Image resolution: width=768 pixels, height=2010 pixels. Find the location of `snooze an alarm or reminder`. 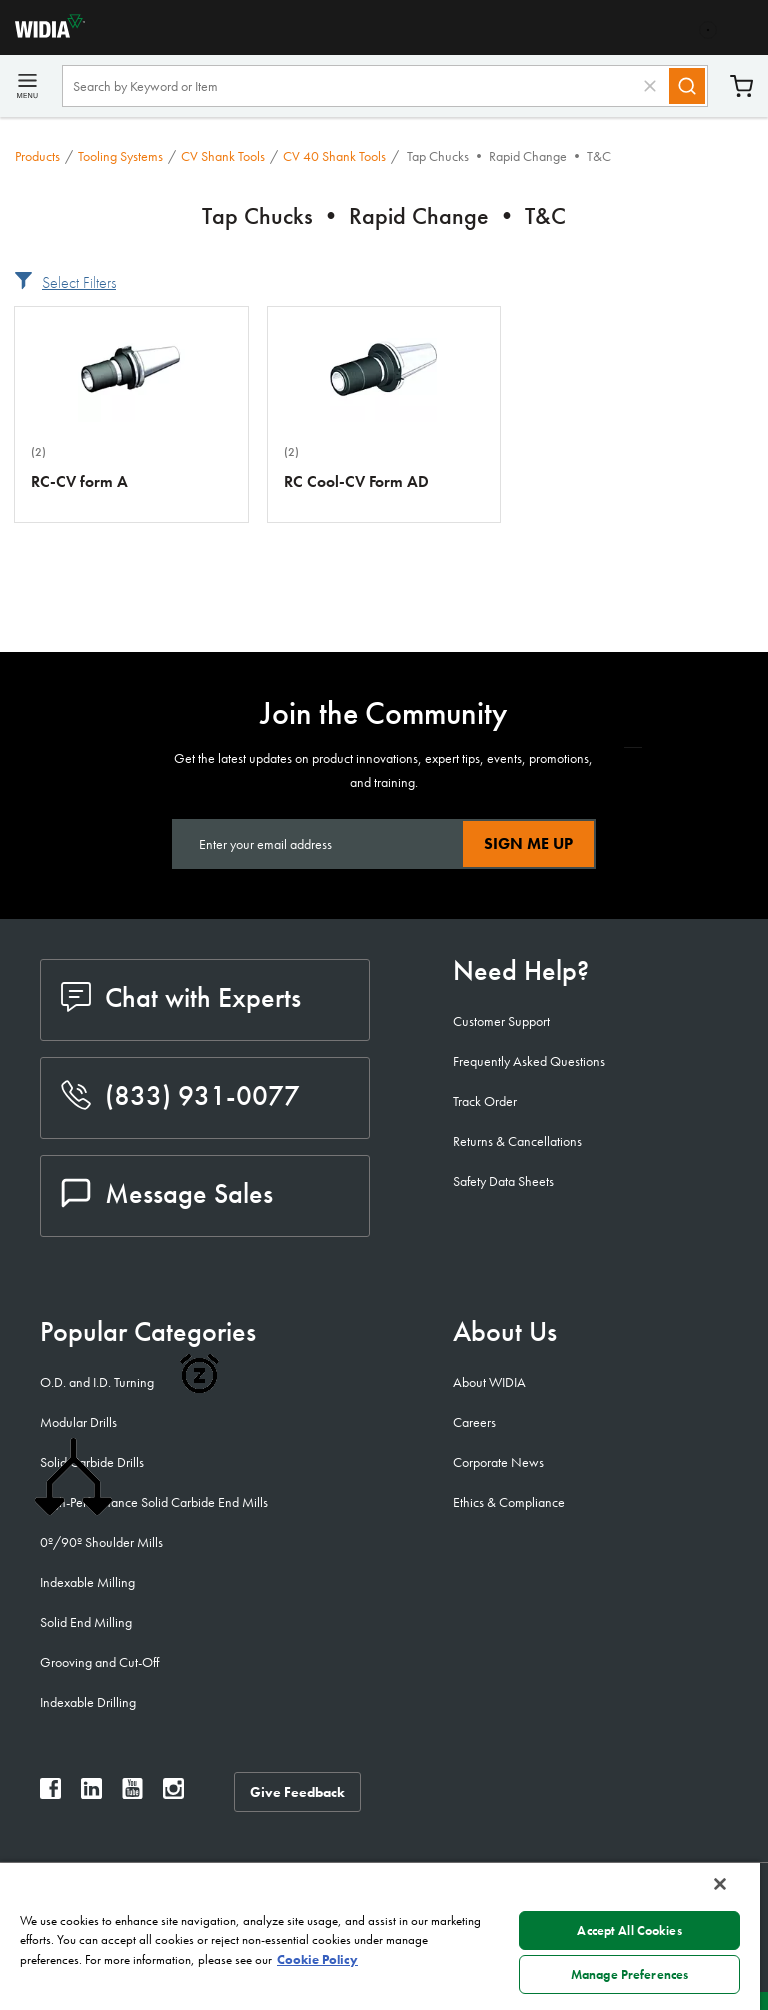

snooze an alarm or reminder is located at coordinates (199, 1373).